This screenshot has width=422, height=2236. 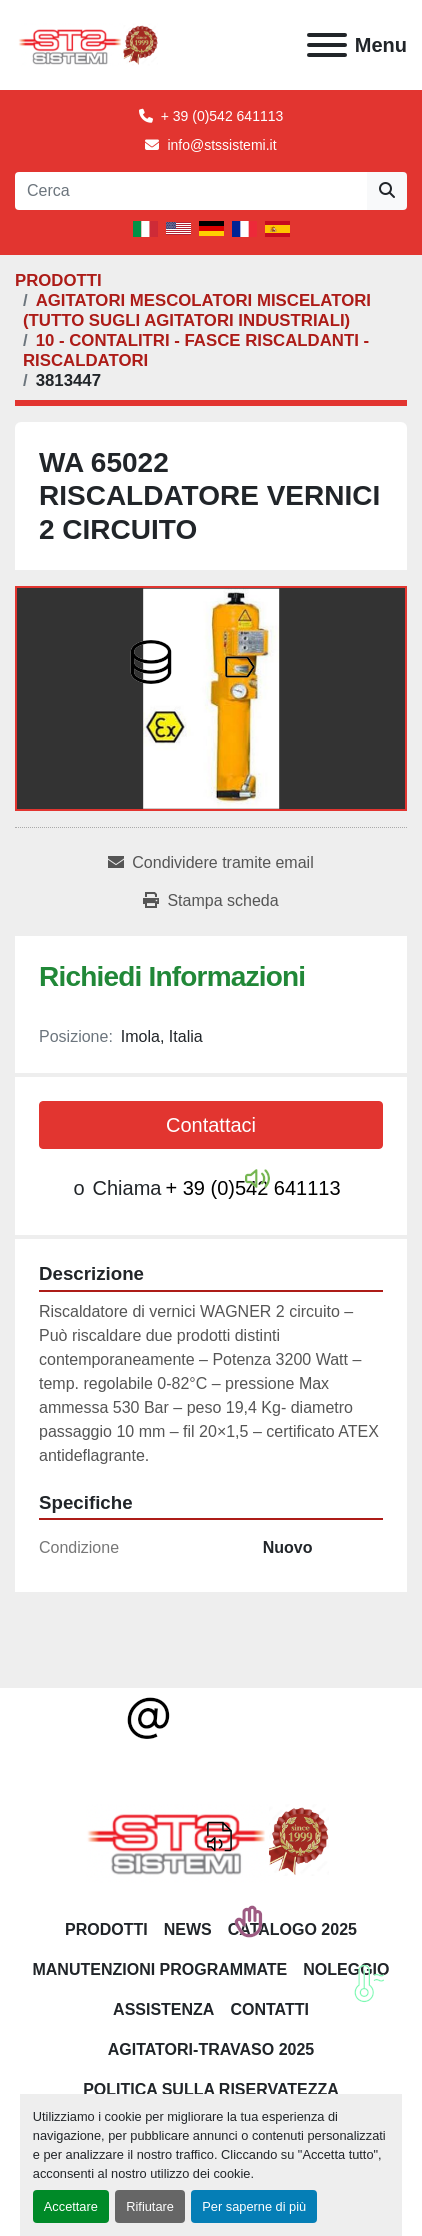 What do you see at coordinates (365, 1983) in the screenshot?
I see `indicates high temperature or heat warning` at bounding box center [365, 1983].